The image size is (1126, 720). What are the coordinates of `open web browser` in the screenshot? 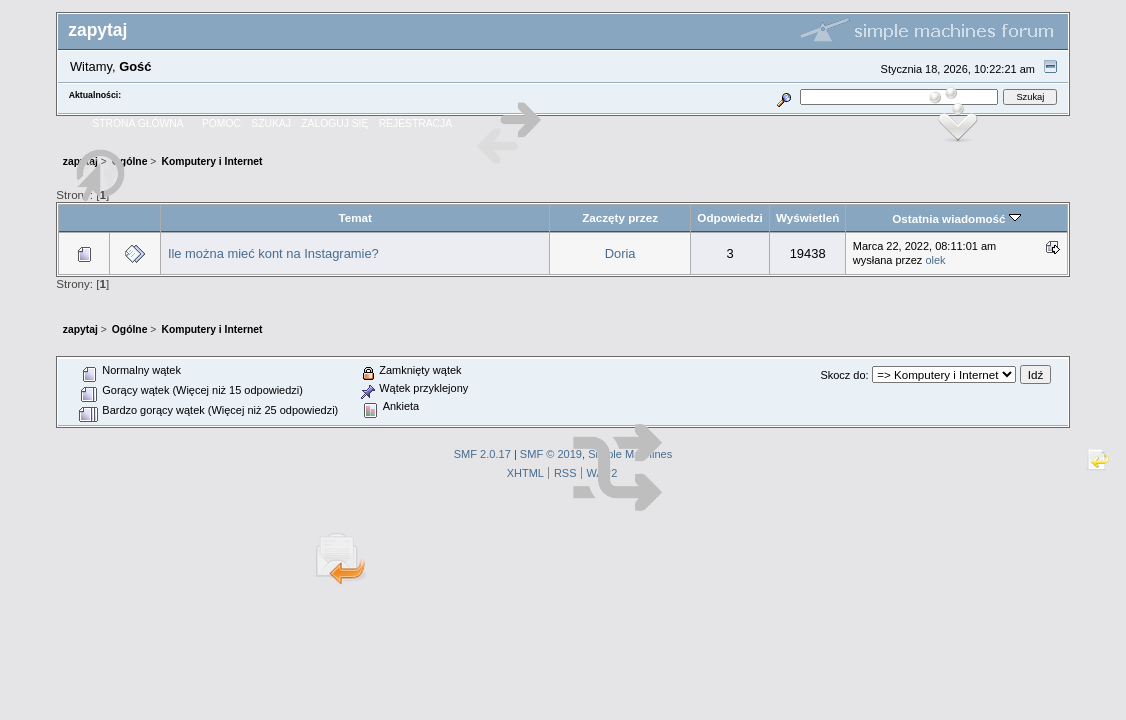 It's located at (100, 173).